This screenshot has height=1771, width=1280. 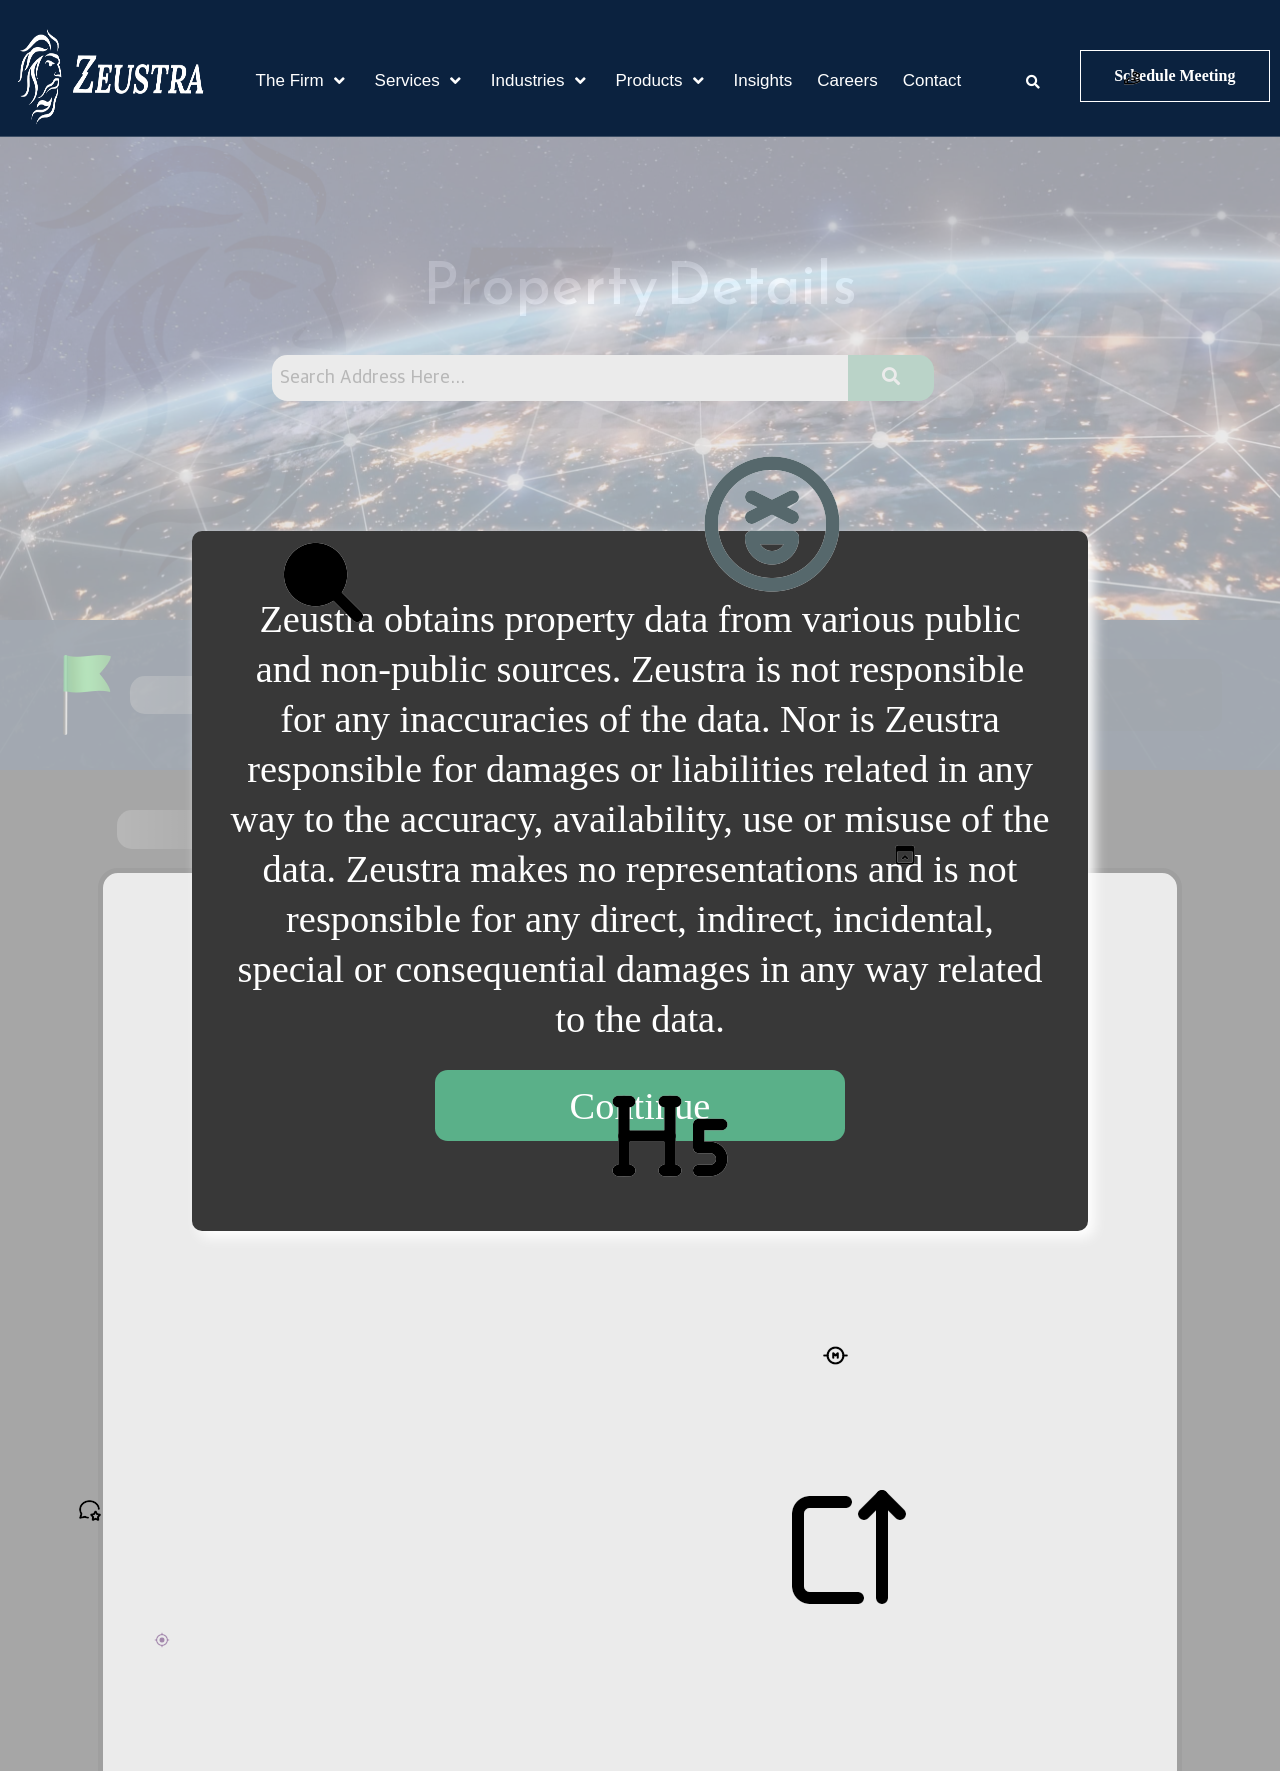 I want to click on represents a motor component in a circuit diagram, so click(x=835, y=1355).